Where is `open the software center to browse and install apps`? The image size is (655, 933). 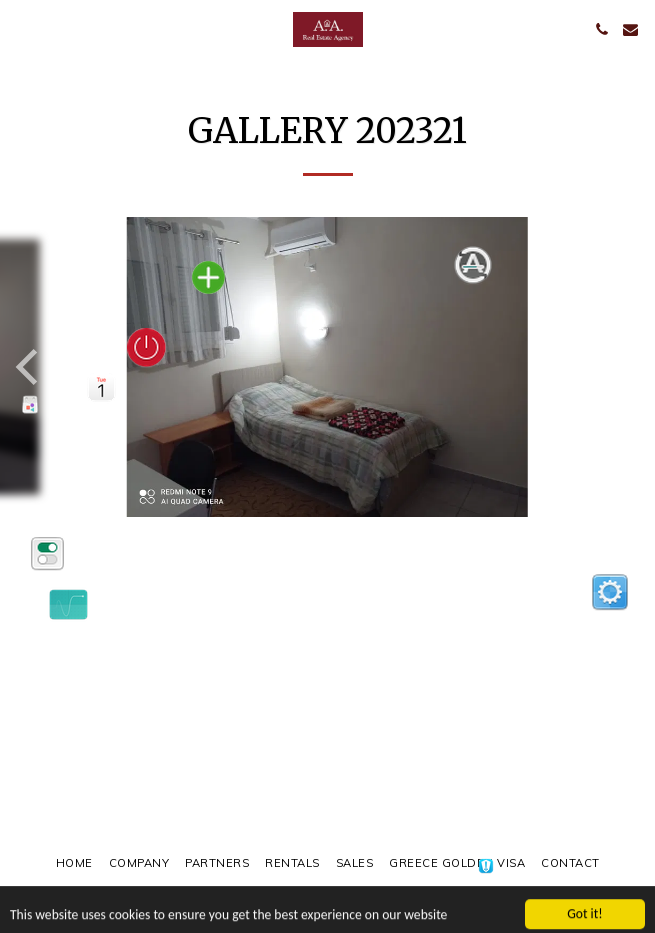 open the software center to browse and install apps is located at coordinates (30, 404).